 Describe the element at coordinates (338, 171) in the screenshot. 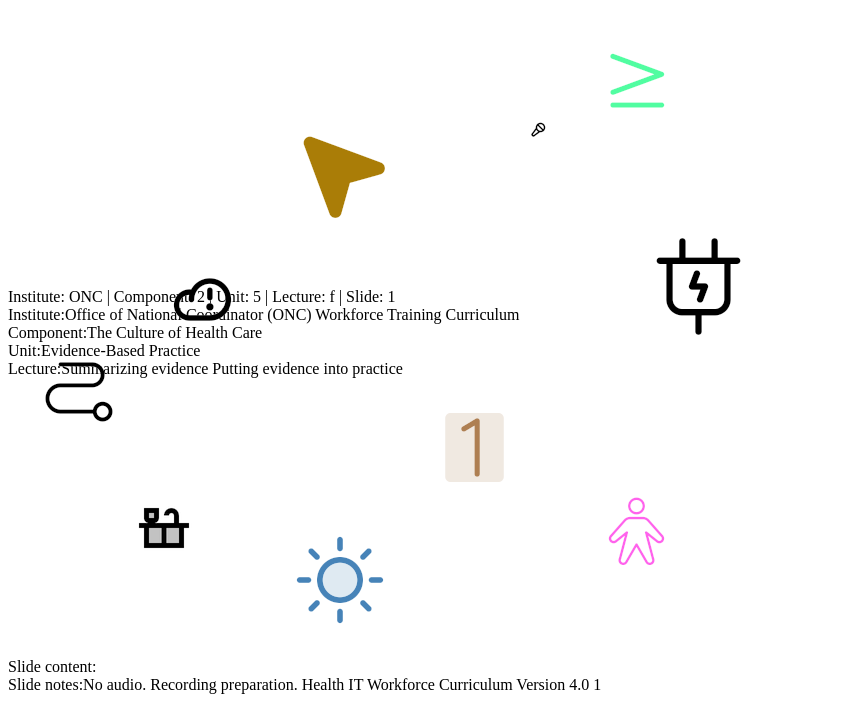

I see `tap to navigate to a destination` at that location.